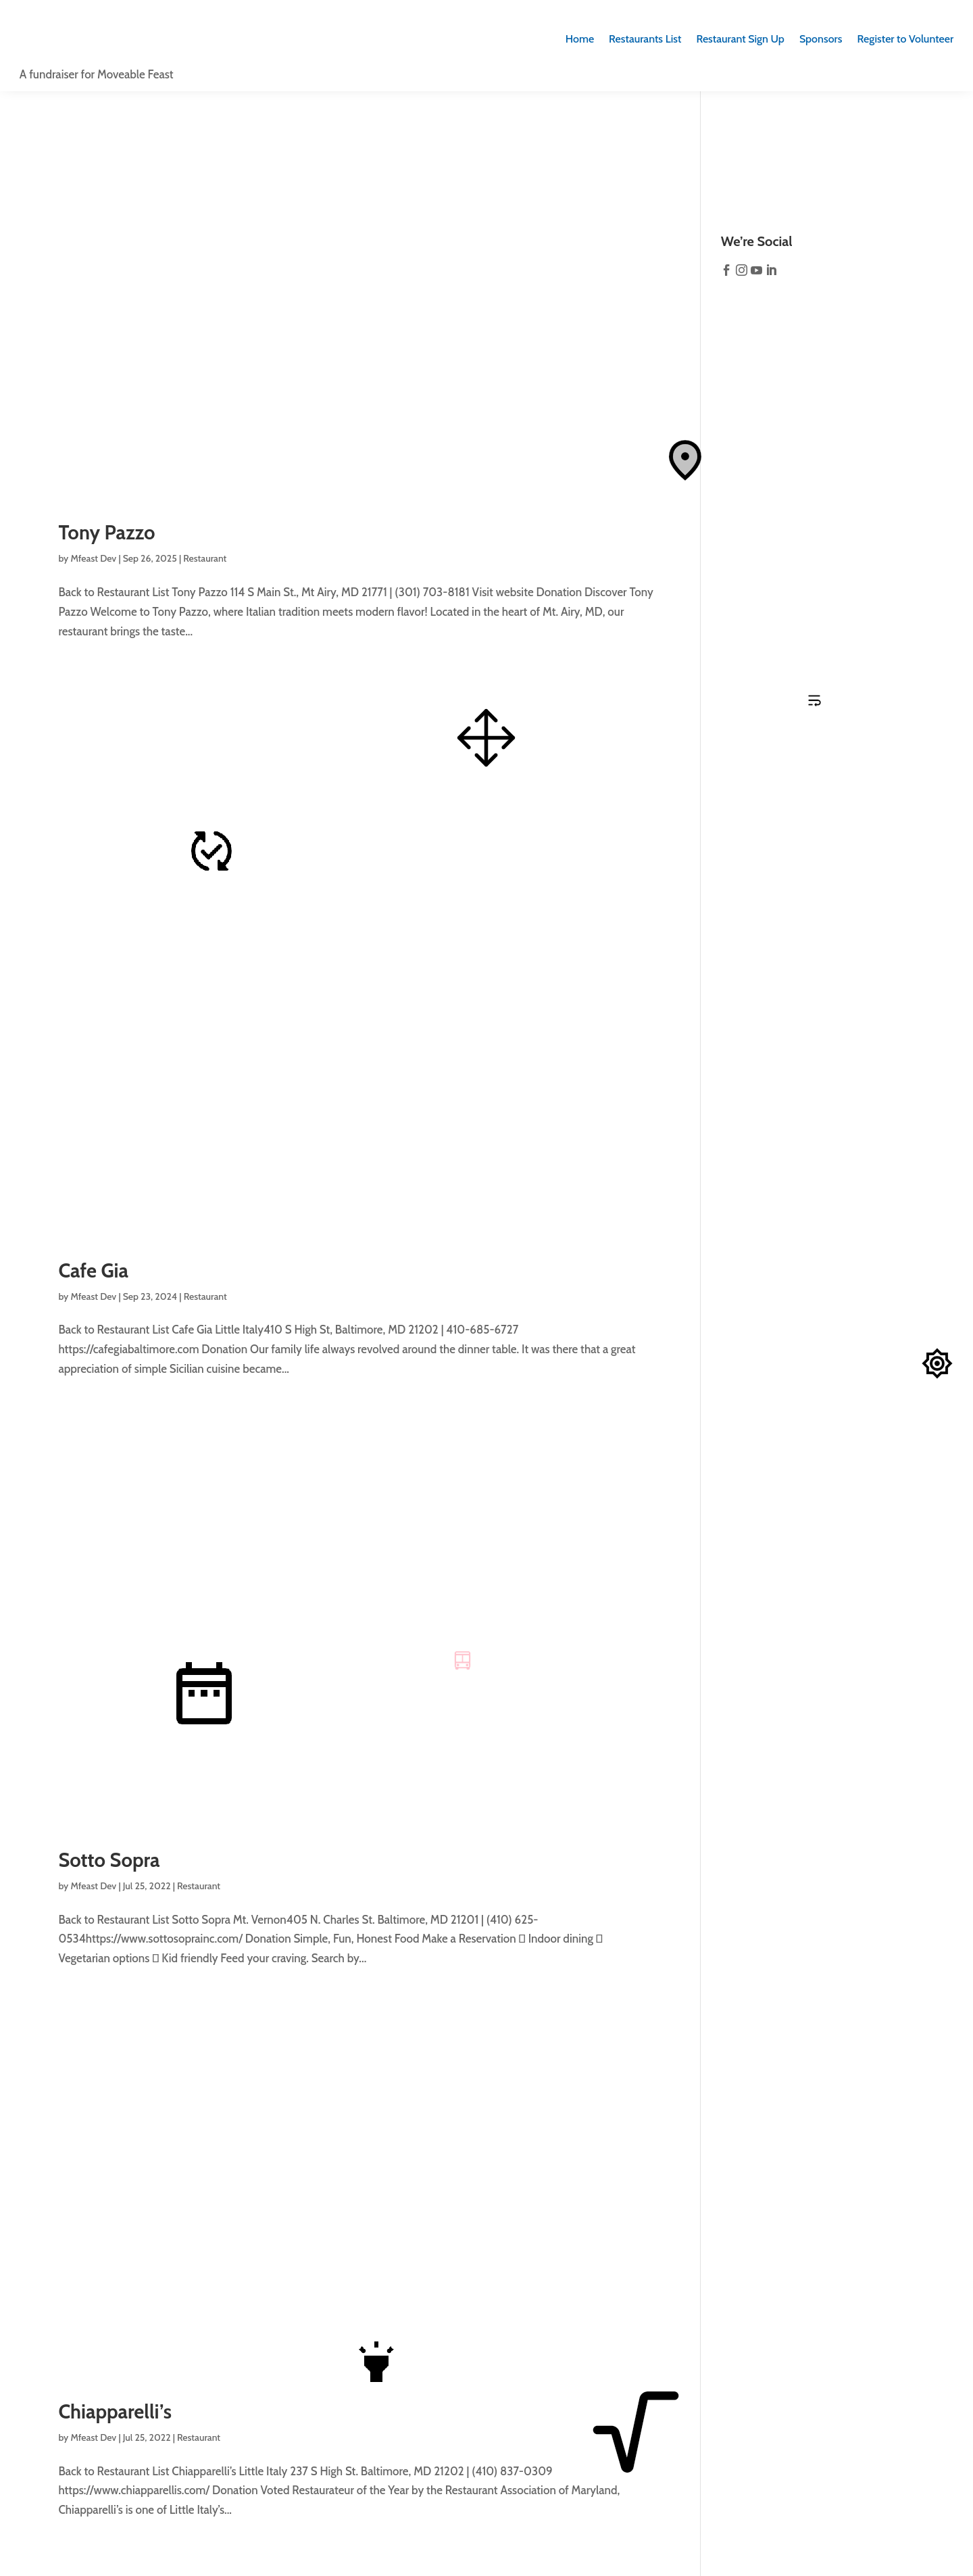 This screenshot has width=973, height=2576. I want to click on square root mathematical operation, so click(636, 2430).